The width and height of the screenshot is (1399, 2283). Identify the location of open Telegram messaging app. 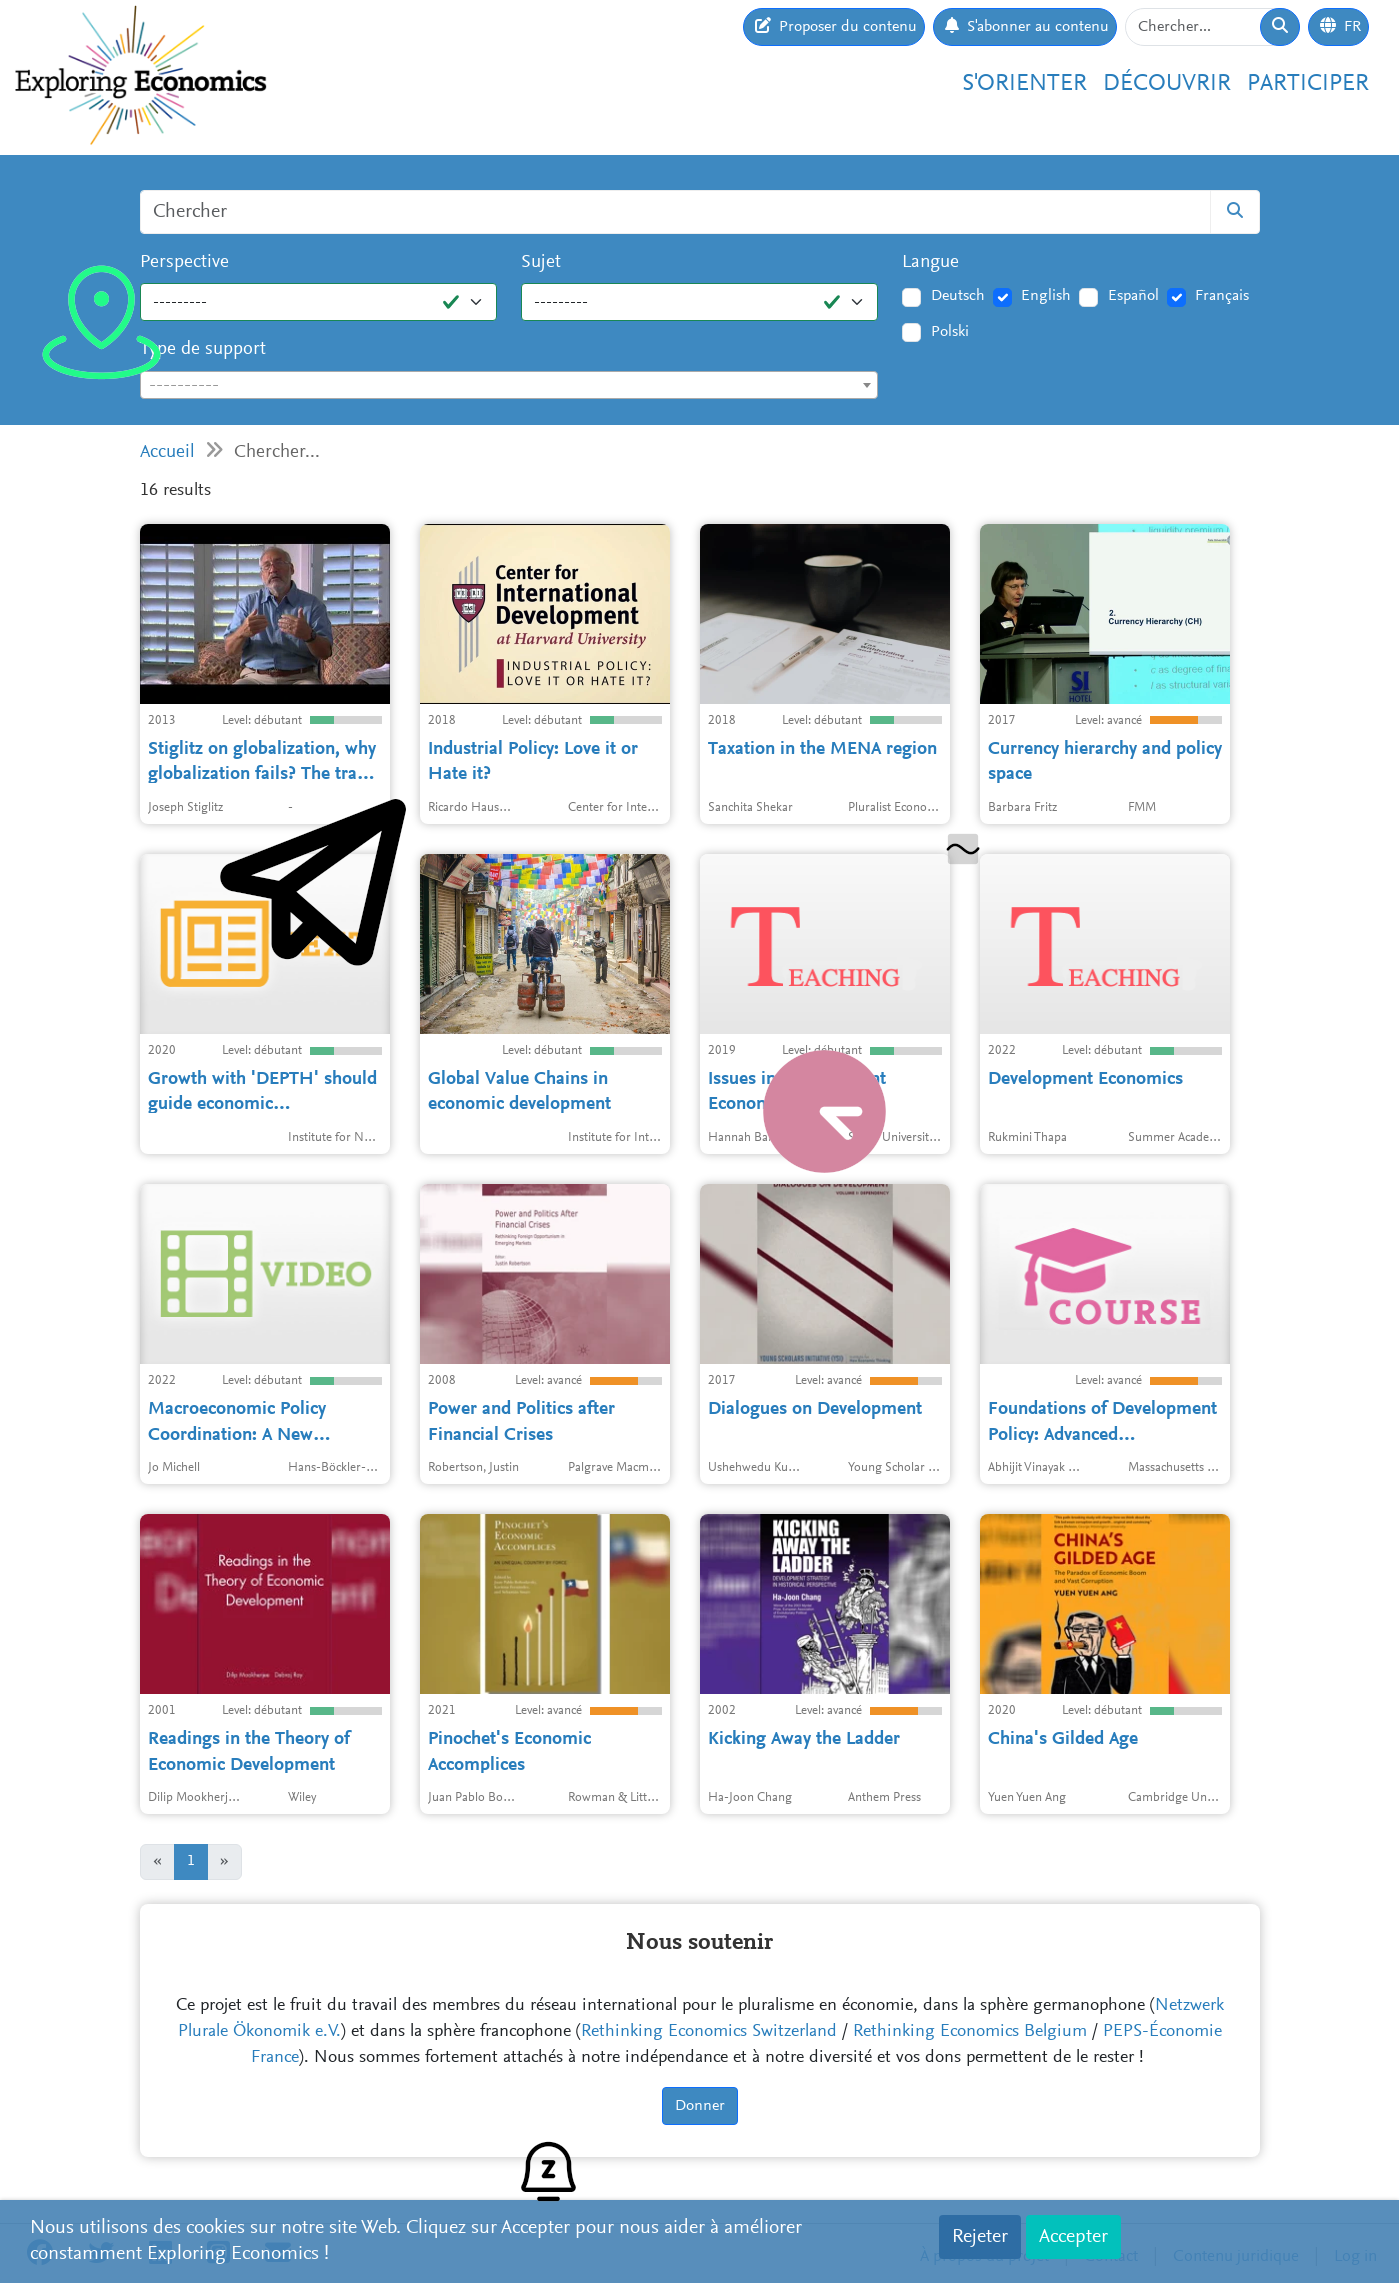
(319, 885).